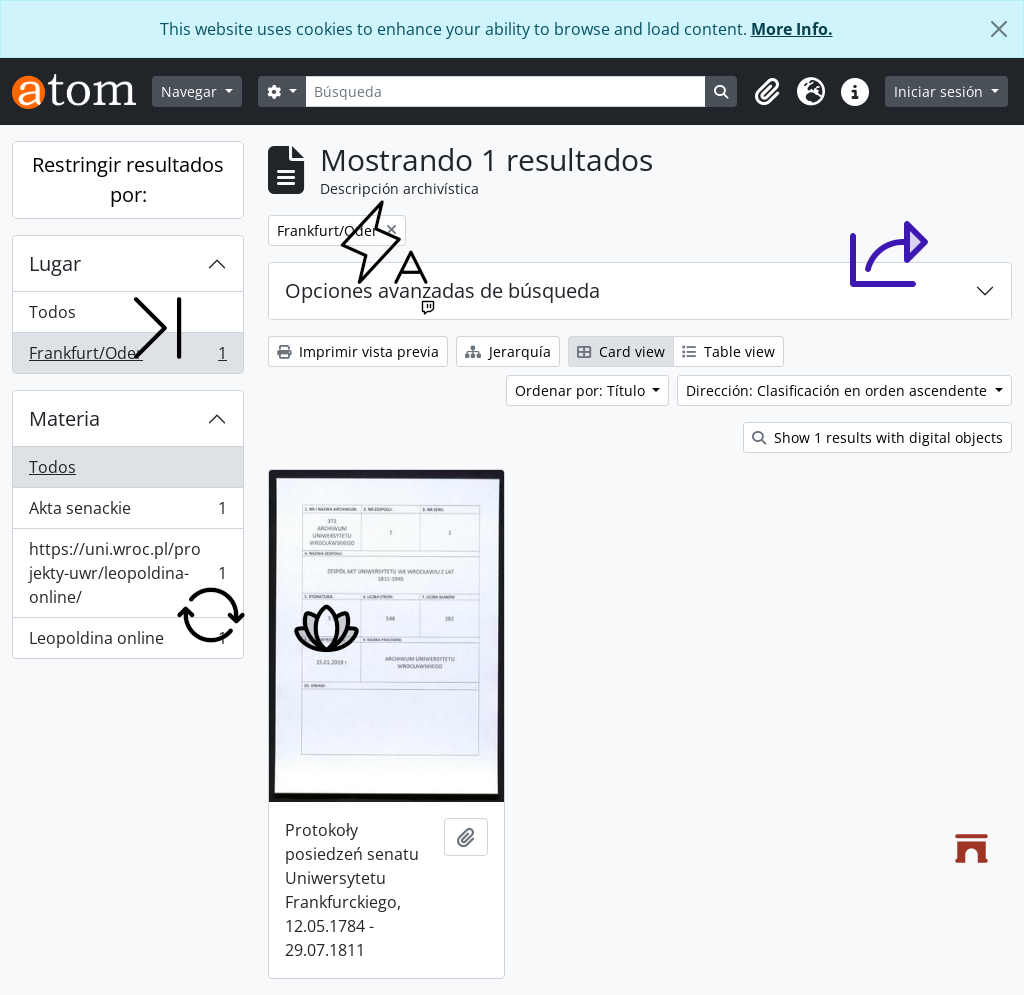  What do you see at coordinates (428, 307) in the screenshot?
I see `open the Twitch app` at bounding box center [428, 307].